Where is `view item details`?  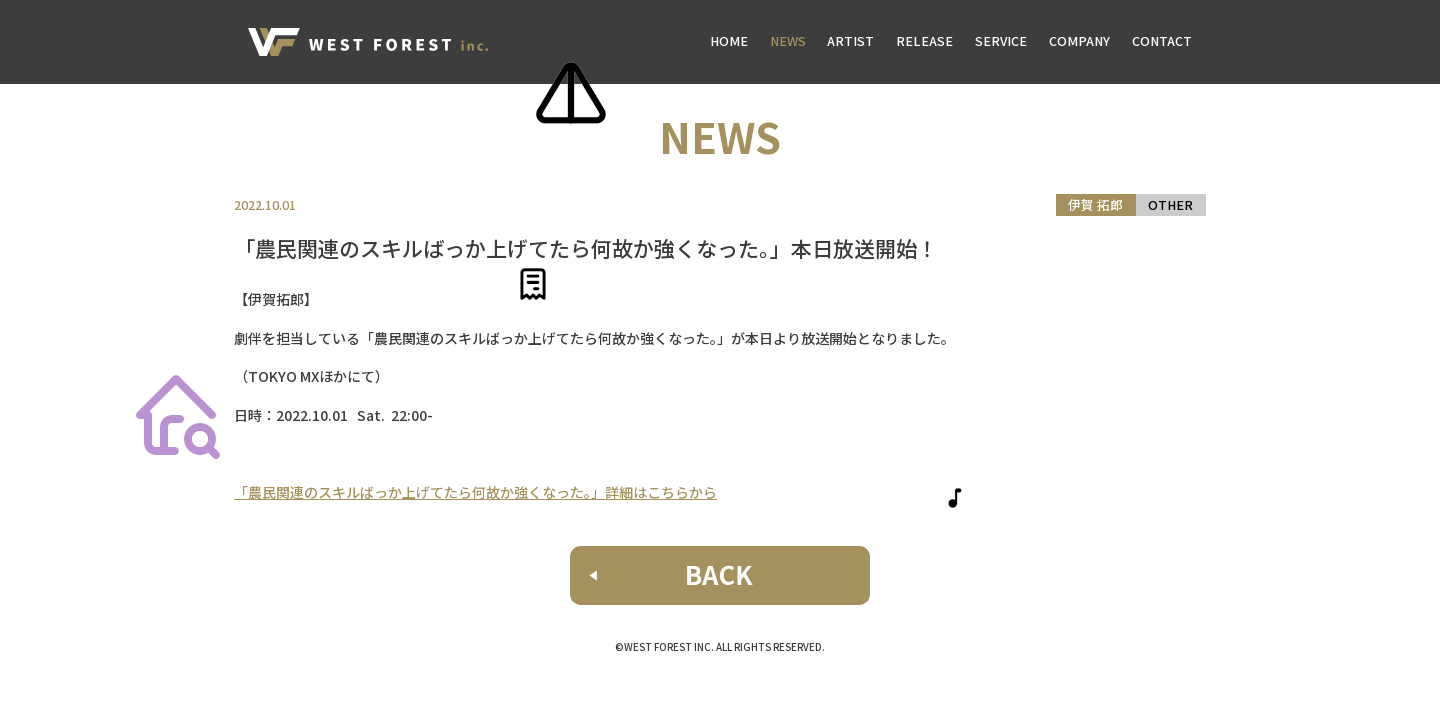 view item details is located at coordinates (571, 95).